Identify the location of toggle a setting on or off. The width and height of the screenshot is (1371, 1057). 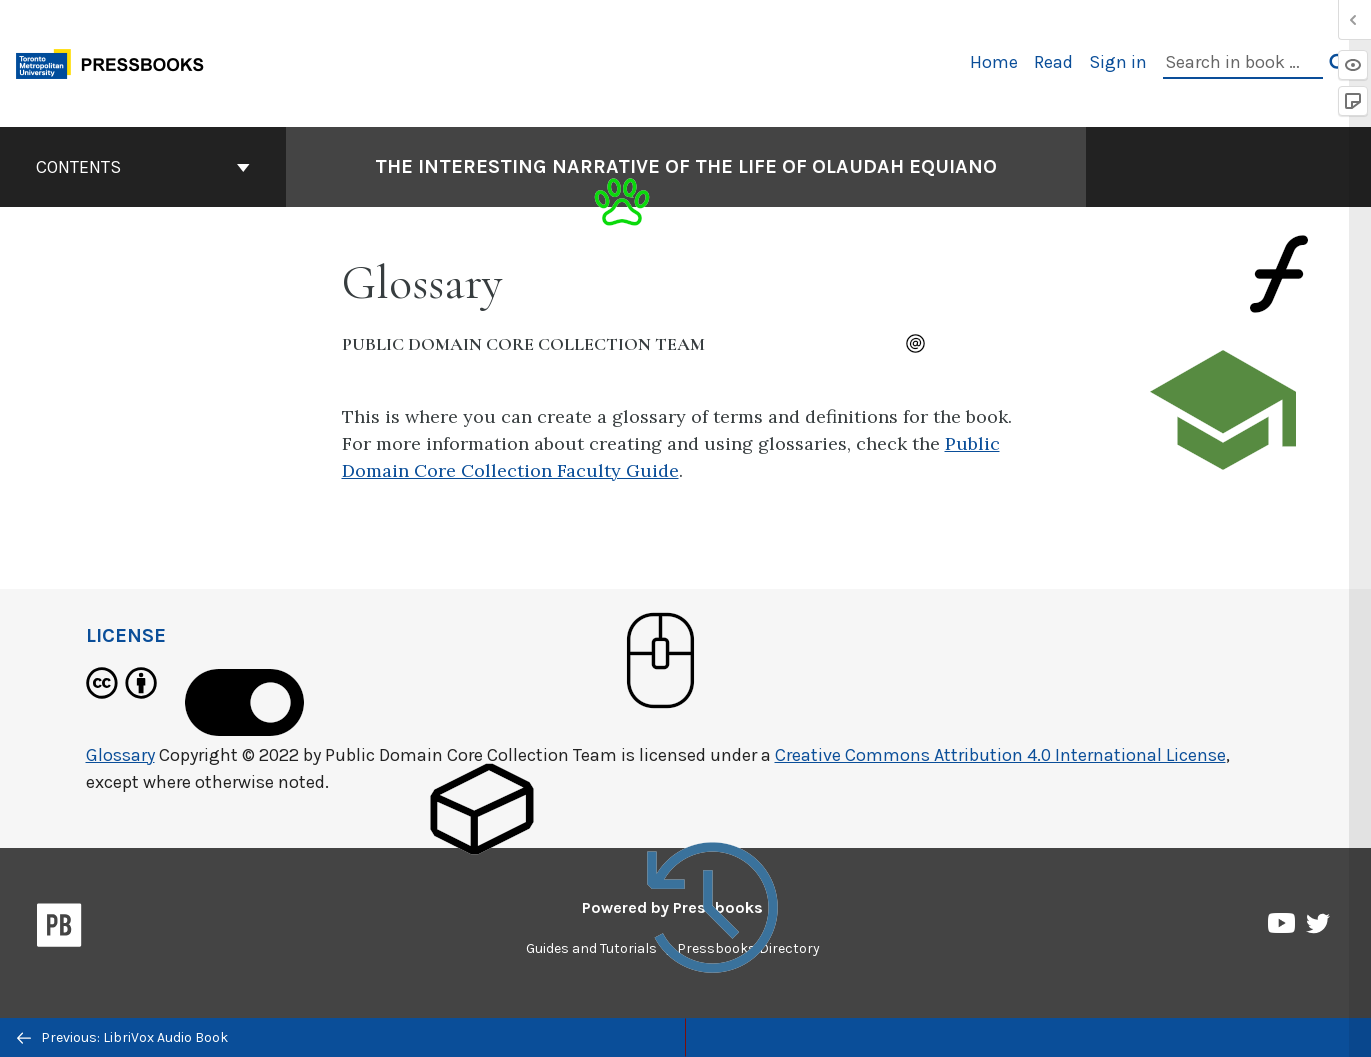
(244, 702).